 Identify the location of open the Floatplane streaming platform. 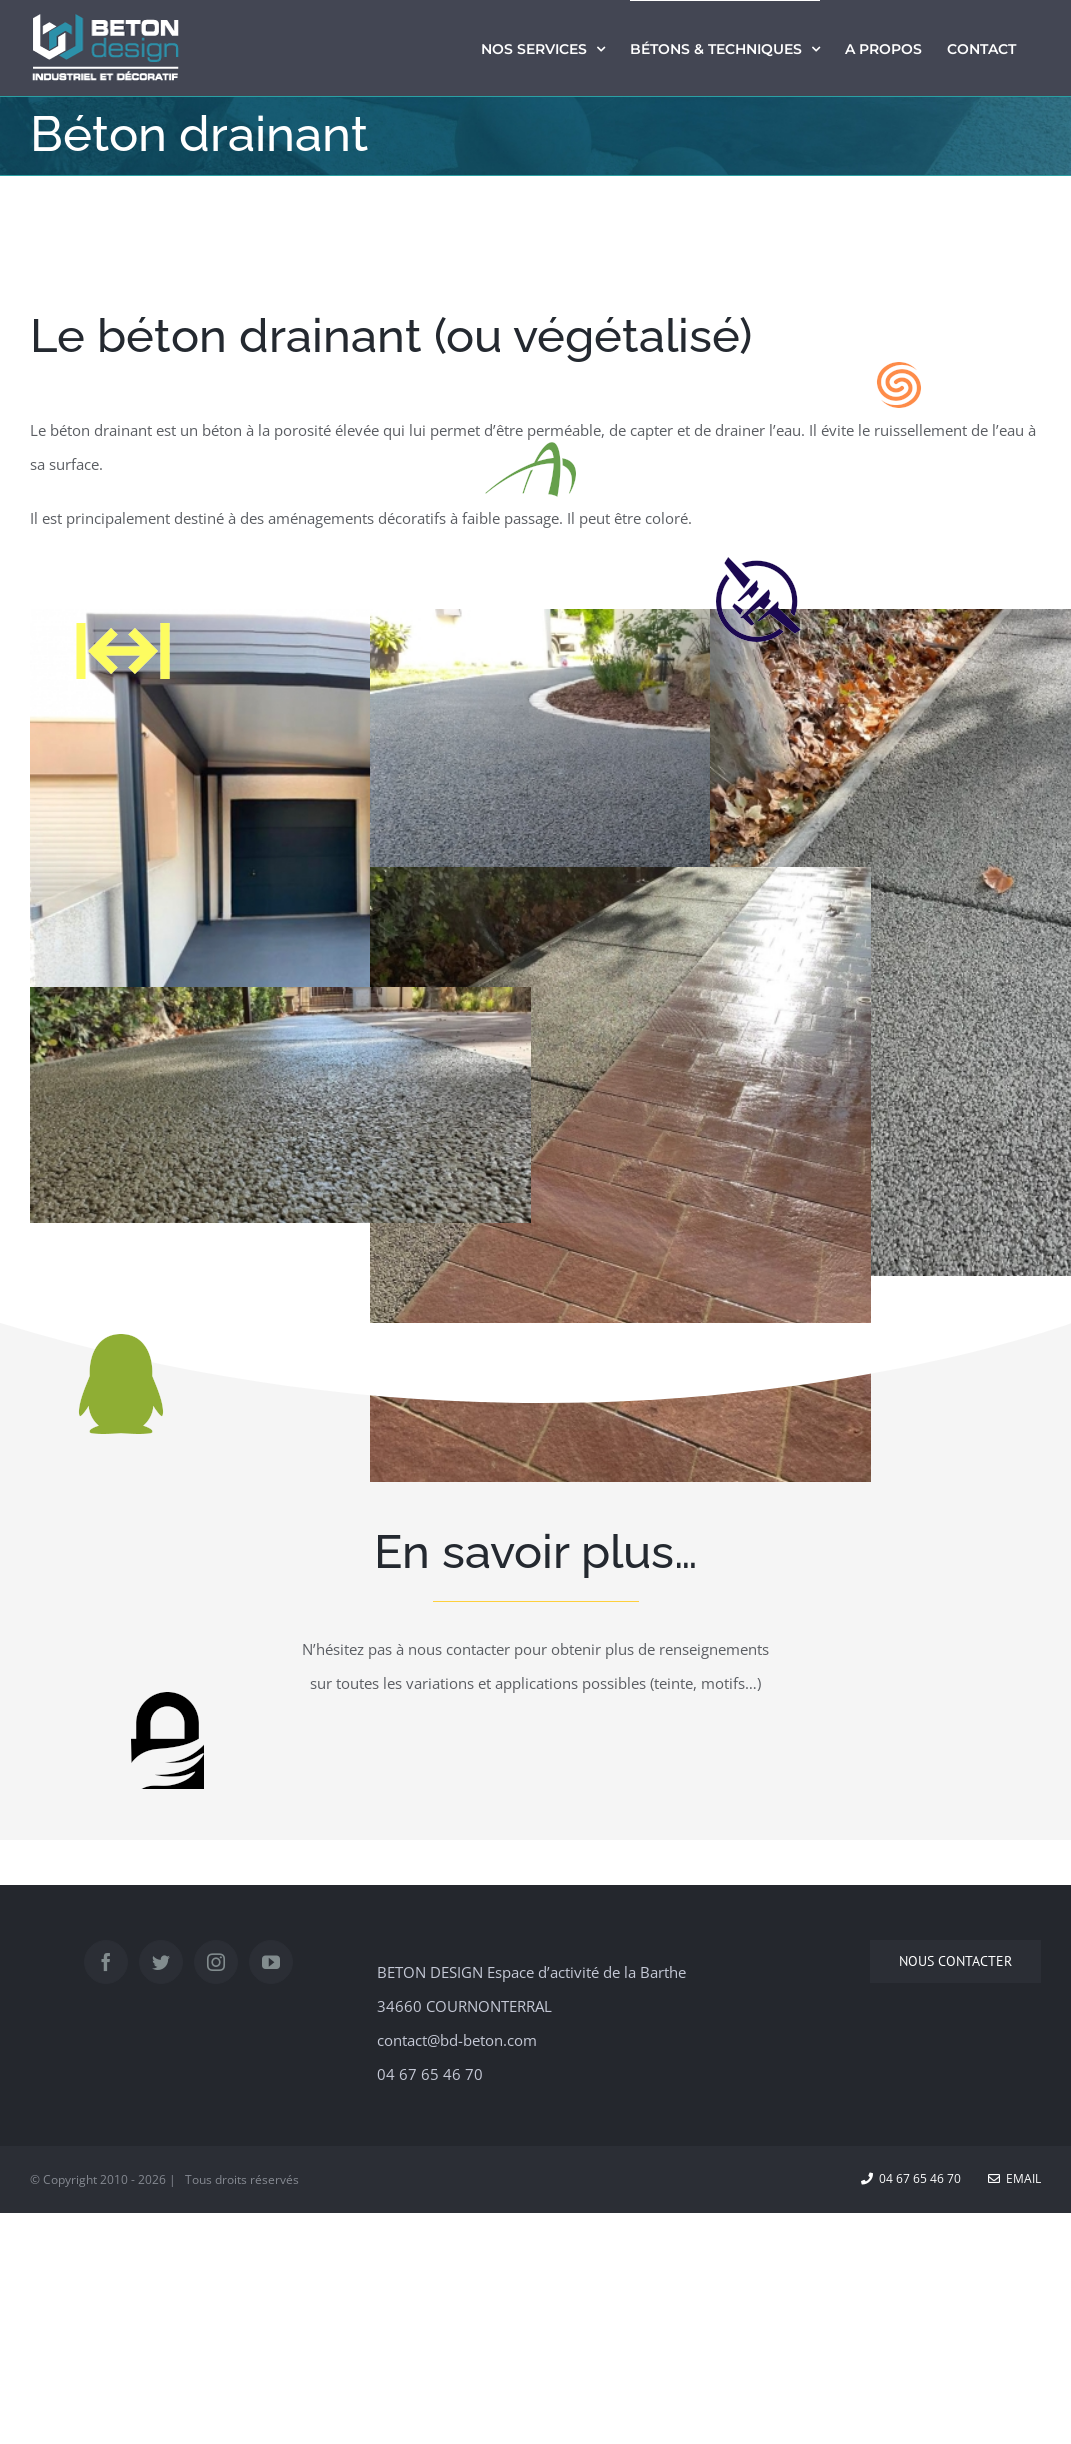
(758, 599).